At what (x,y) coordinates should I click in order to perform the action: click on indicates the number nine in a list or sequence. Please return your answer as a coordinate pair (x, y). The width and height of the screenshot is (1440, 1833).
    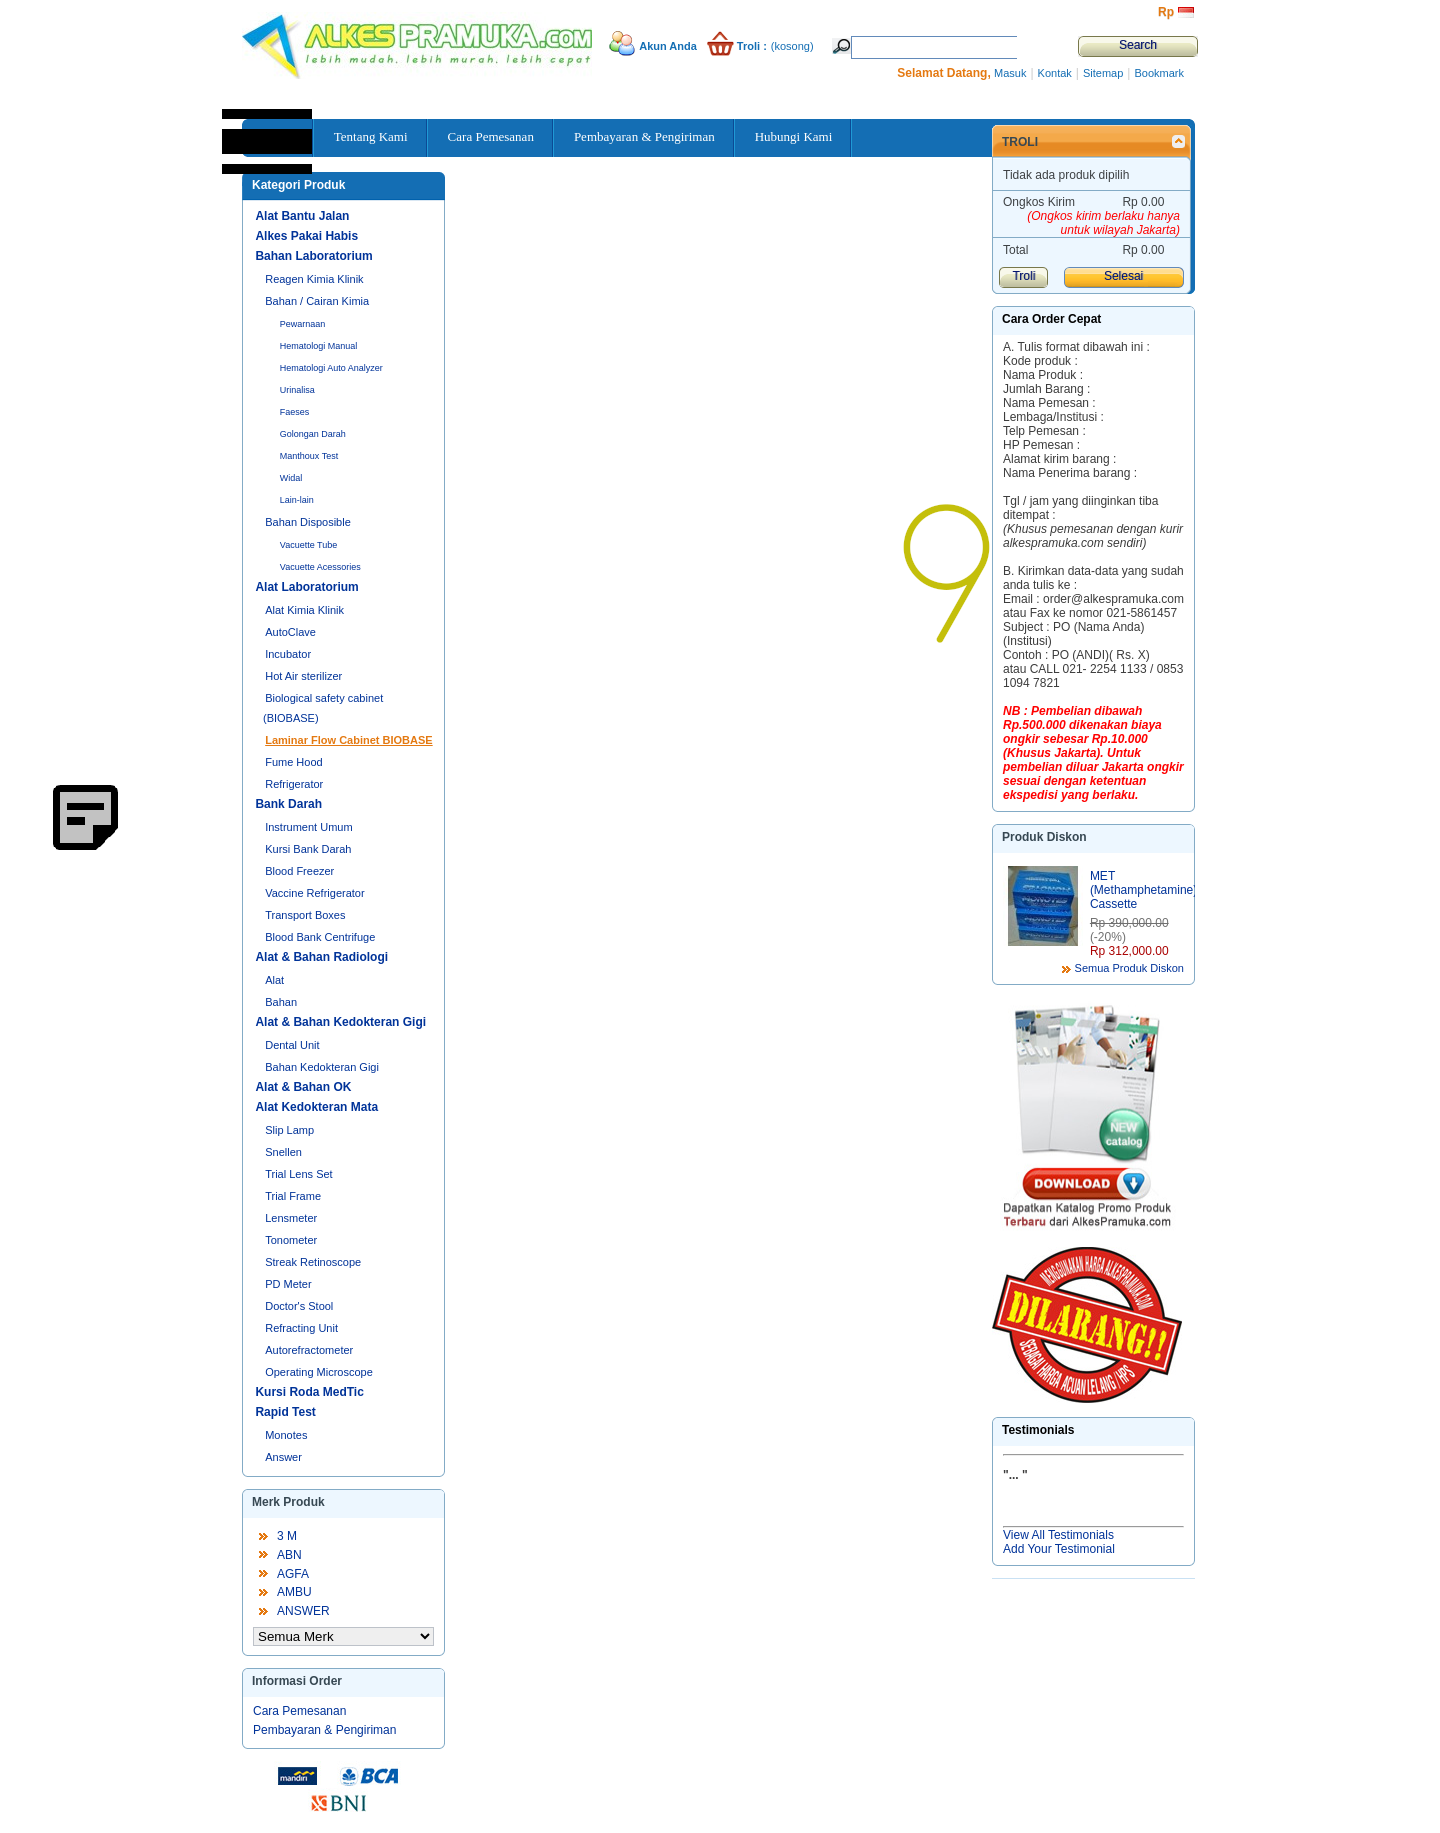
    Looking at the image, I should click on (946, 573).